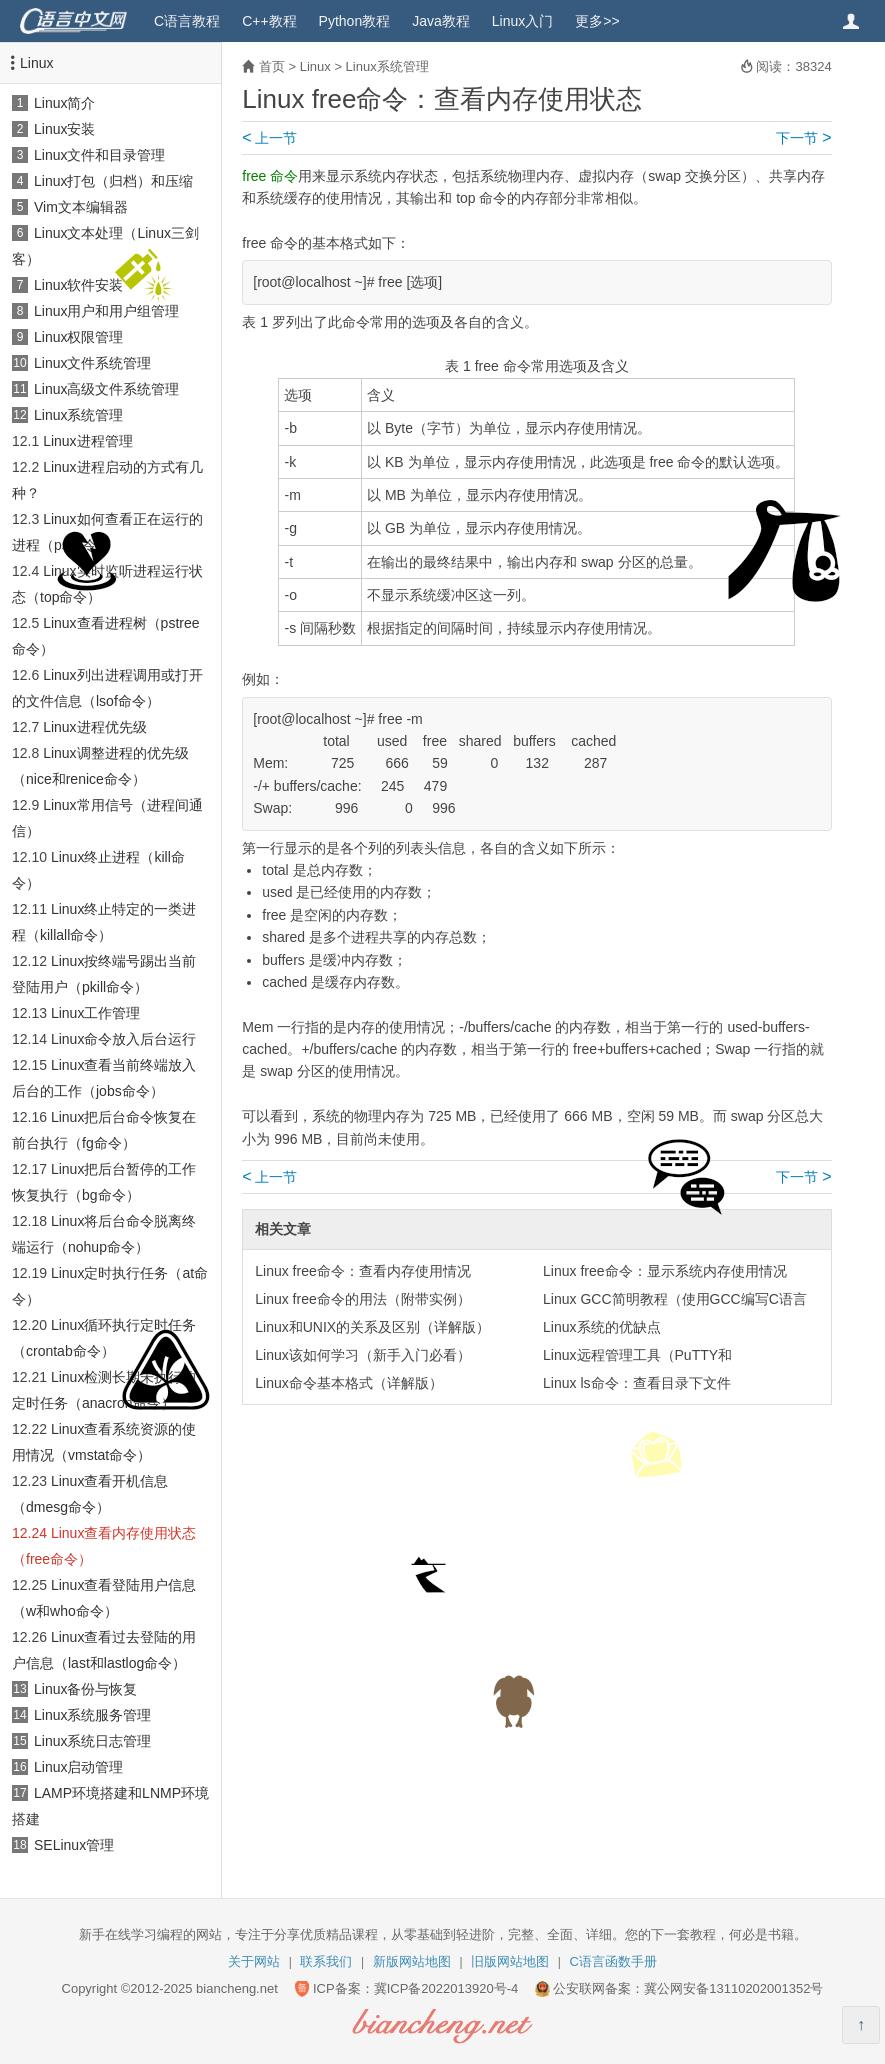 The height and width of the screenshot is (2064, 885). What do you see at coordinates (785, 546) in the screenshot?
I see `indicates a new baby announcement or birth notification` at bounding box center [785, 546].